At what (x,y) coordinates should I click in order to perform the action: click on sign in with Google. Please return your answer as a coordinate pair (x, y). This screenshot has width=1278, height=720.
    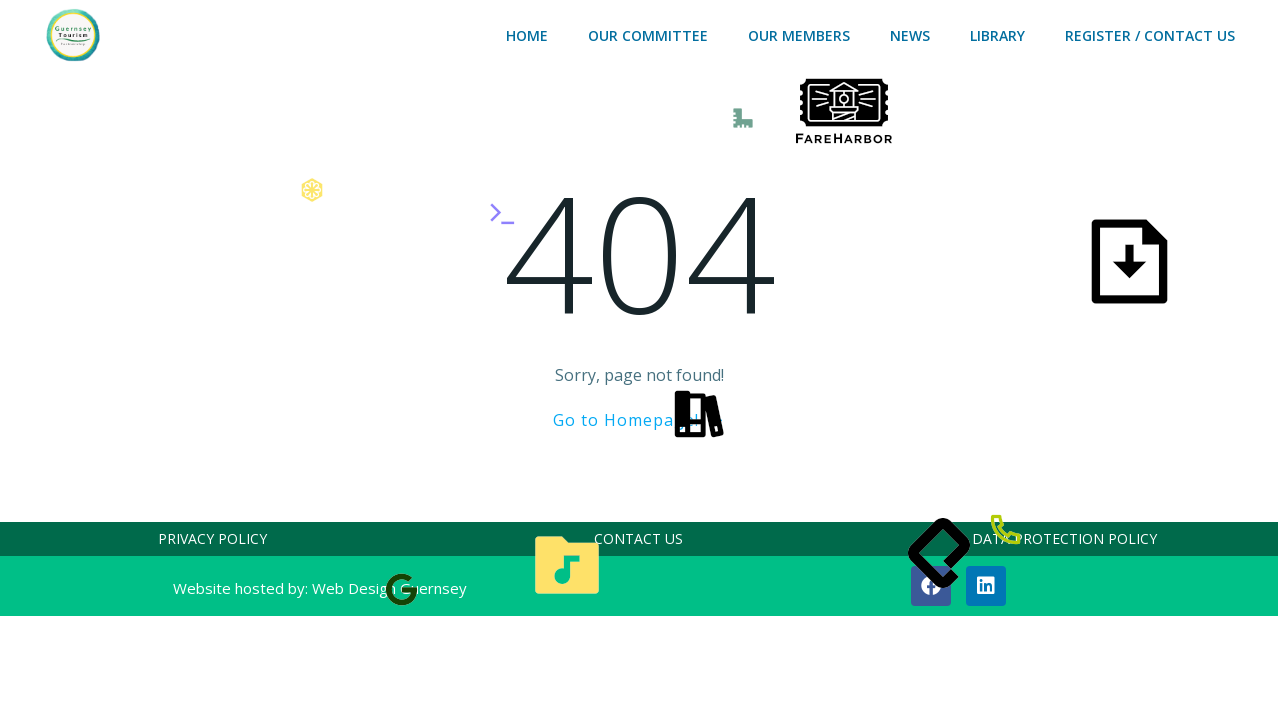
    Looking at the image, I should click on (401, 589).